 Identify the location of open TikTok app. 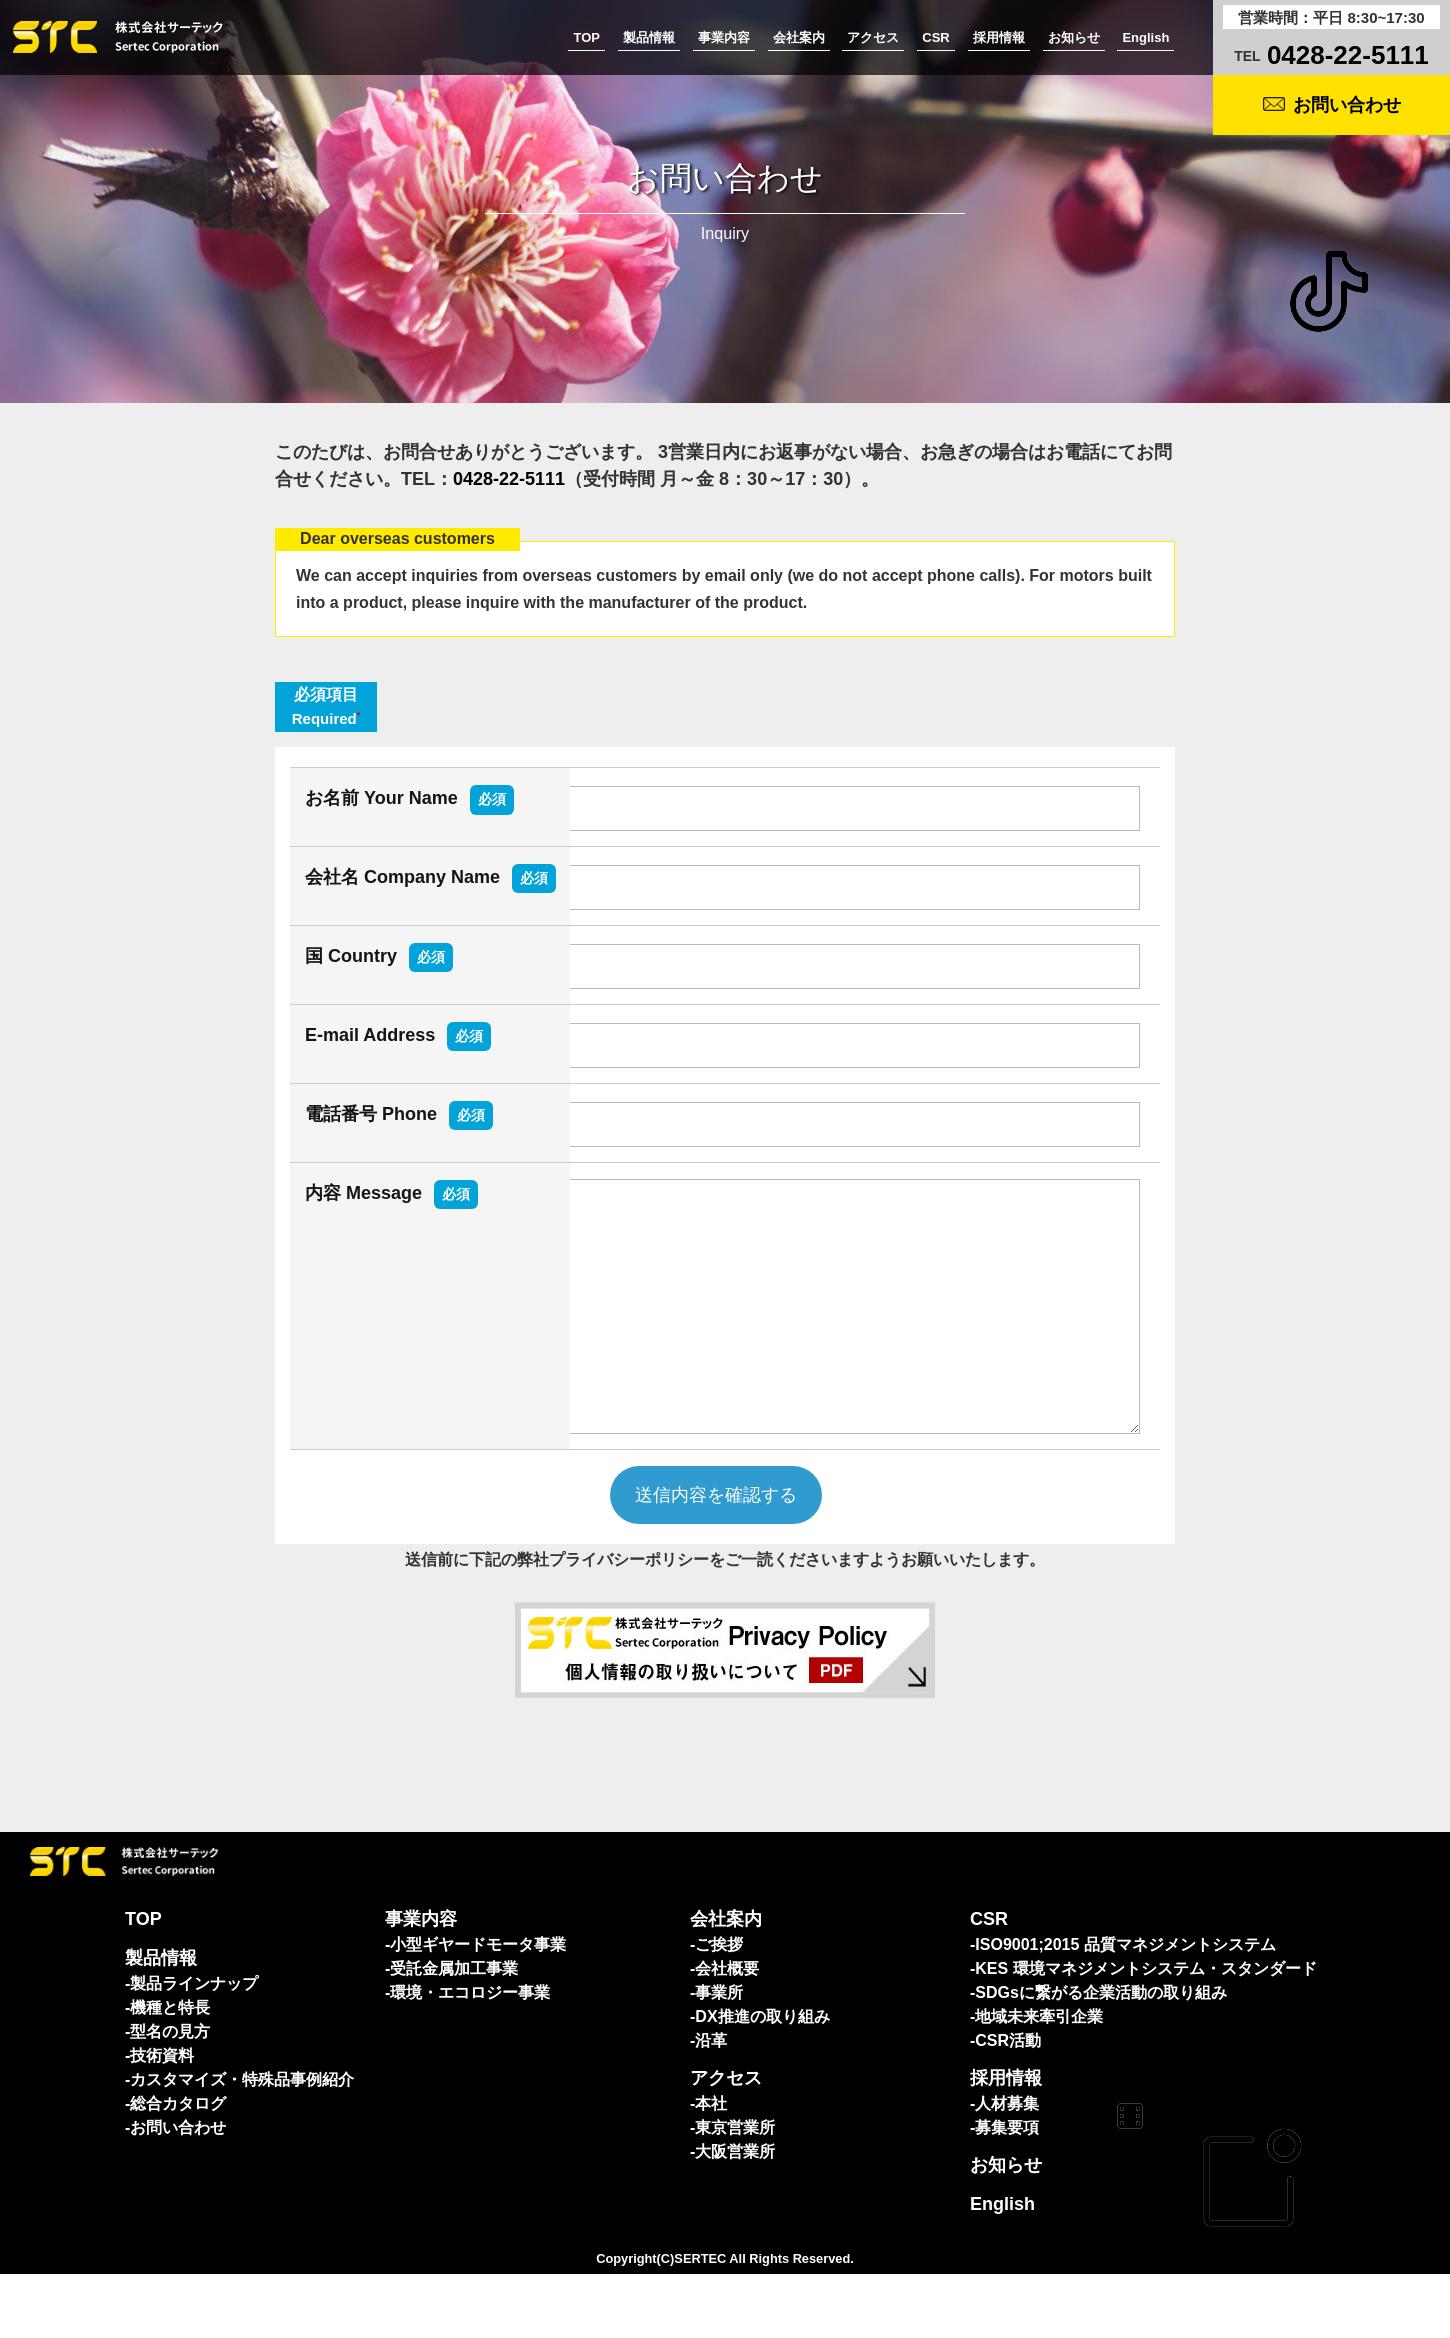
(1329, 293).